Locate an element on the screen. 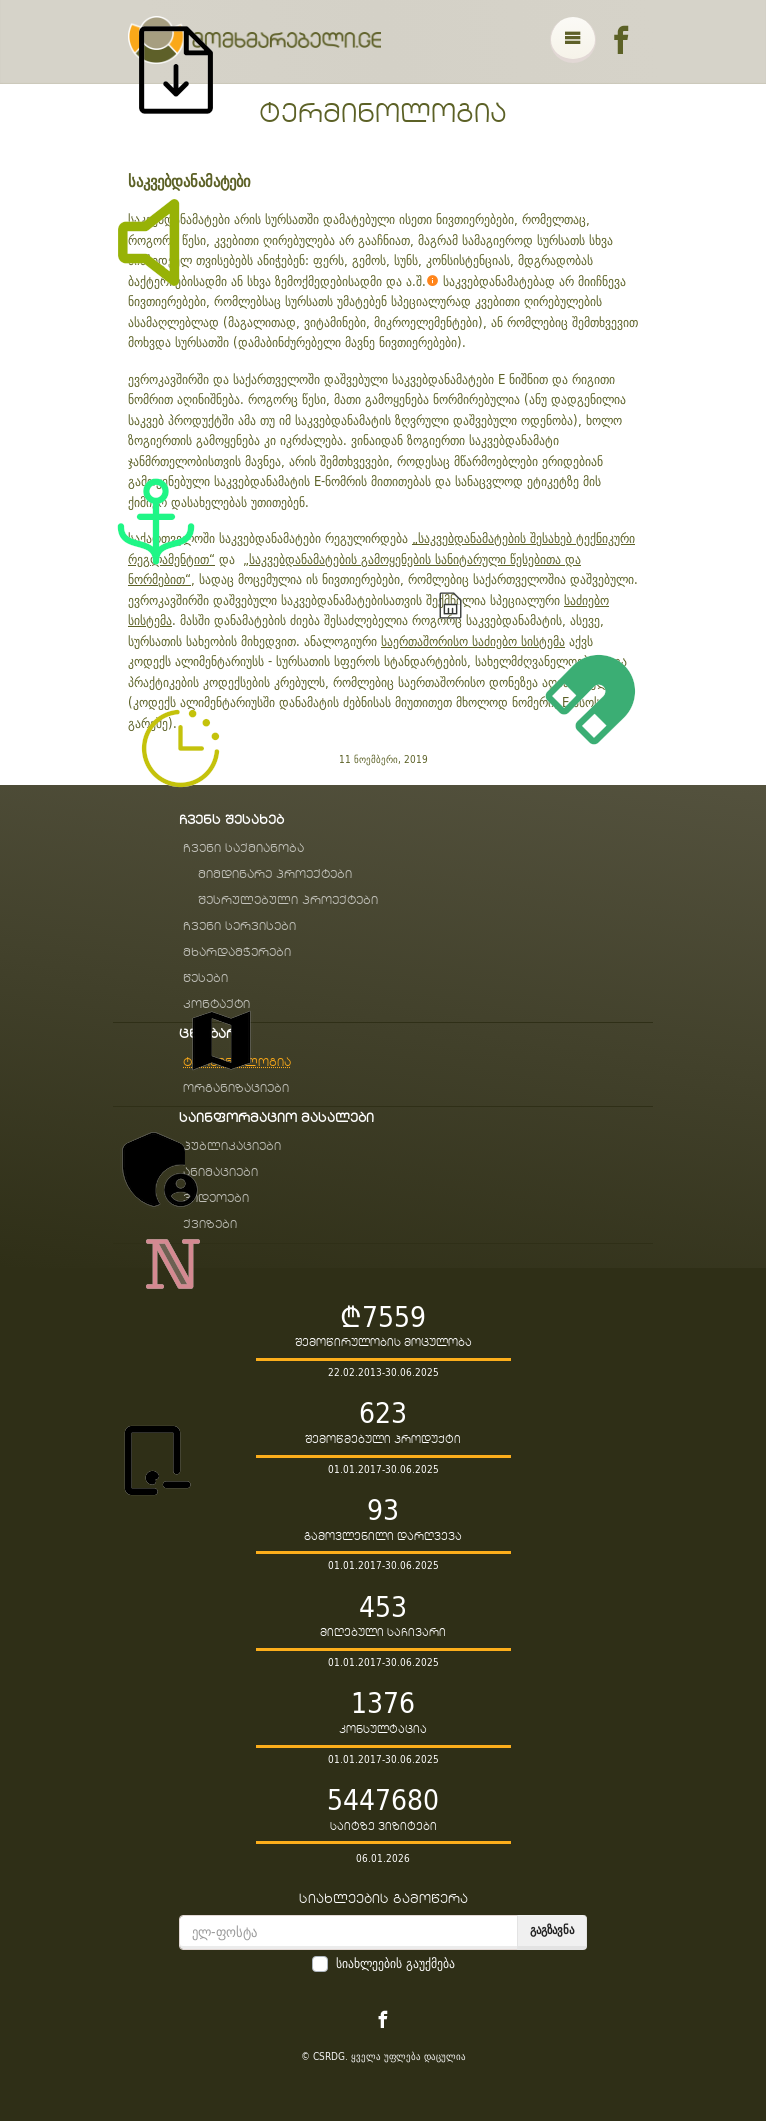 The height and width of the screenshot is (2121, 766). anchor link to a specific section on a page is located at coordinates (156, 520).